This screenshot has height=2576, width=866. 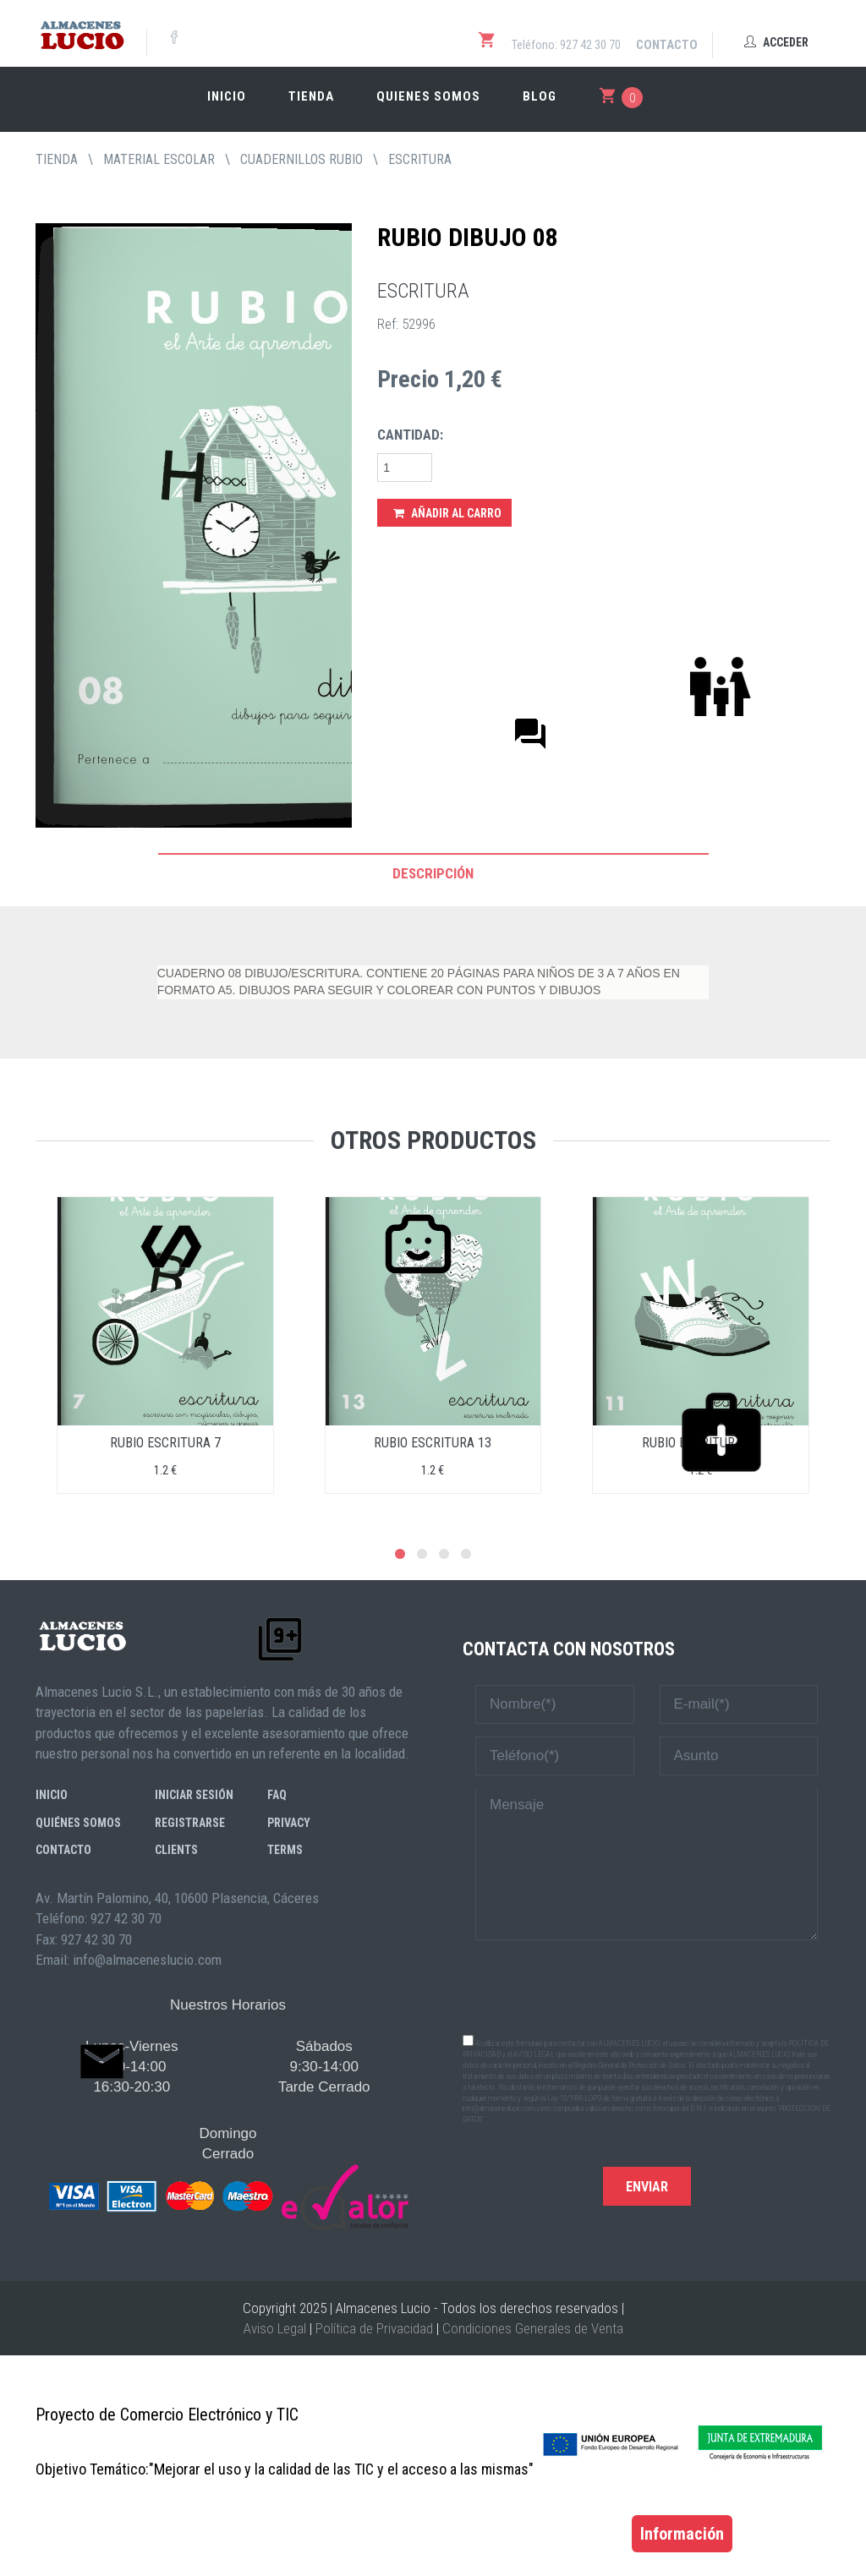 I want to click on switch to front-facing camera, so click(x=418, y=1244).